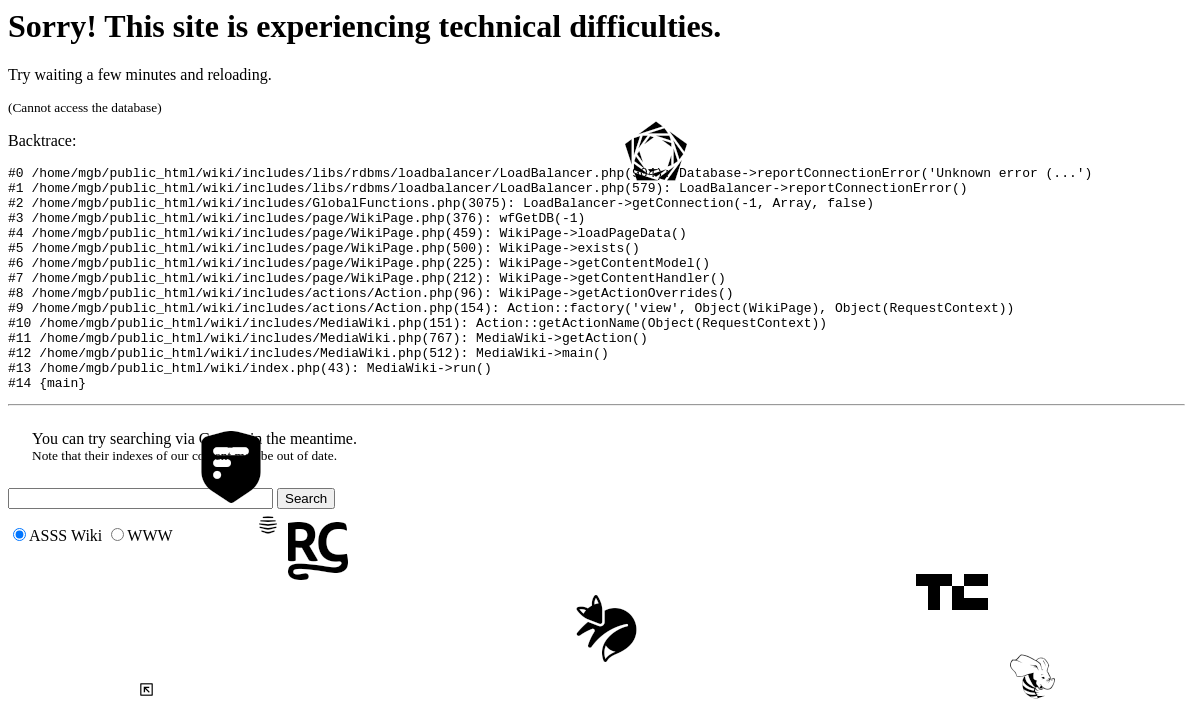 The height and width of the screenshot is (720, 1193). I want to click on apache hive data warehouse software logo, so click(1032, 676).